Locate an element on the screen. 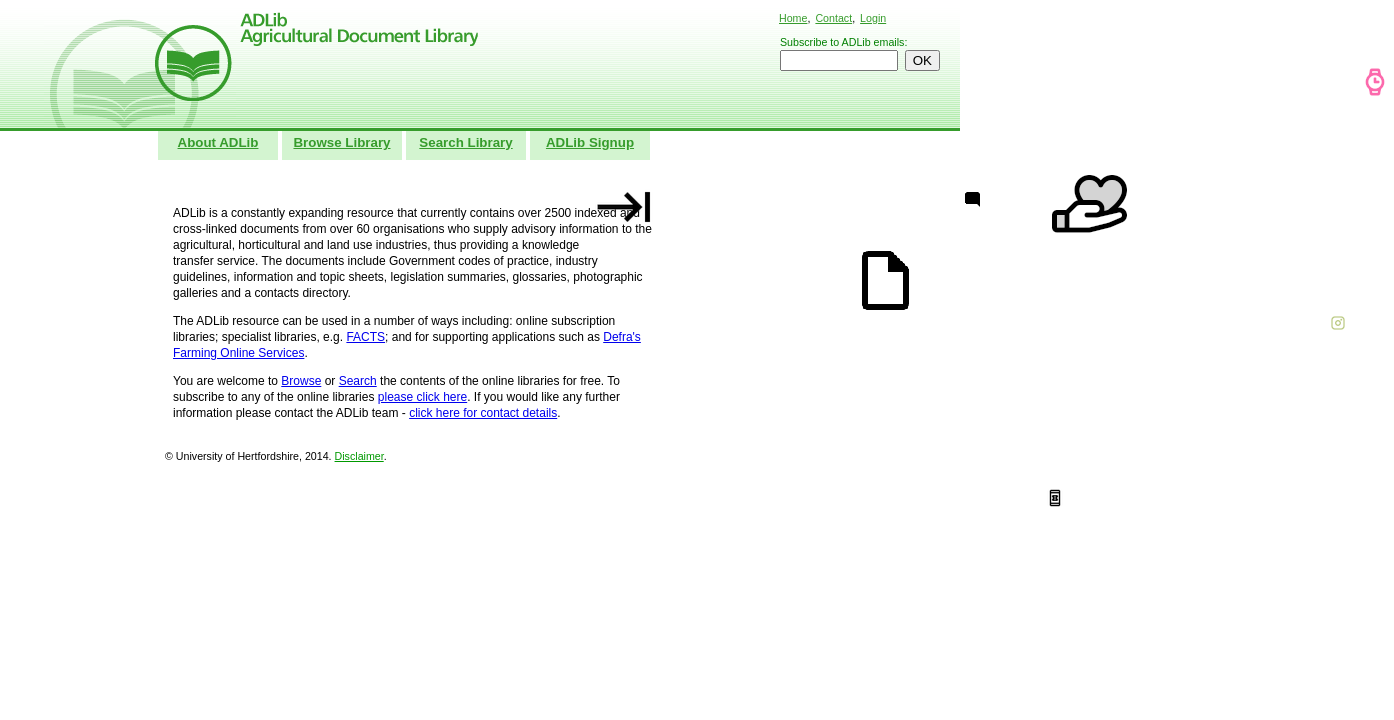  donate or give to charity is located at coordinates (1092, 205).